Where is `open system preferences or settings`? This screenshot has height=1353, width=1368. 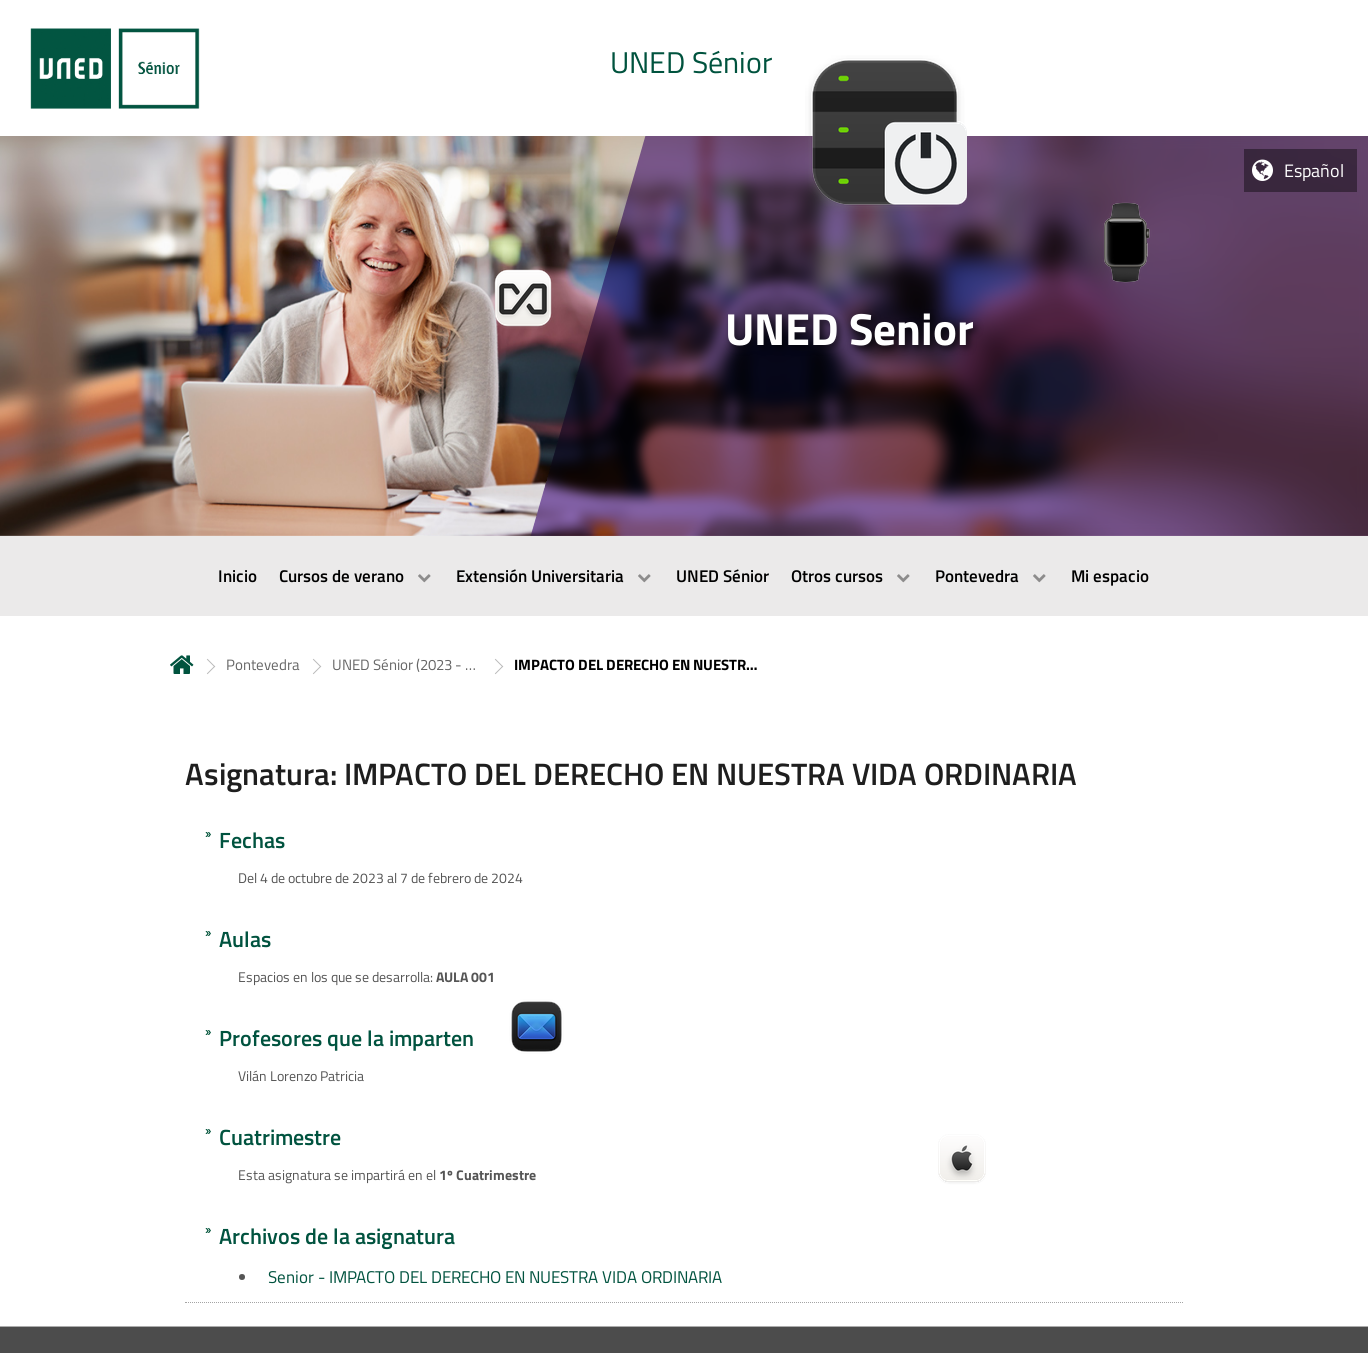
open system preferences or settings is located at coordinates (962, 1158).